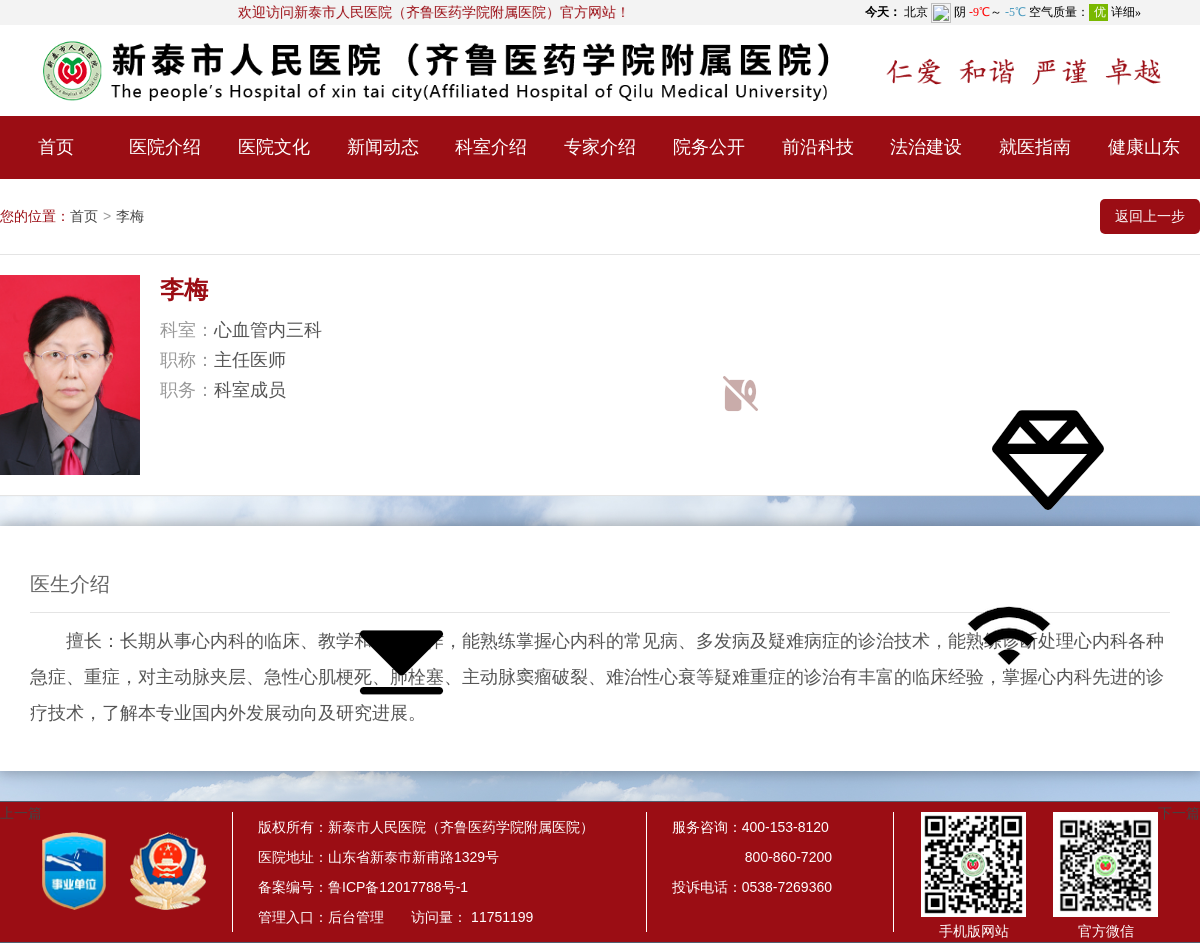  What do you see at coordinates (1048, 461) in the screenshot?
I see `view premium or exclusive content` at bounding box center [1048, 461].